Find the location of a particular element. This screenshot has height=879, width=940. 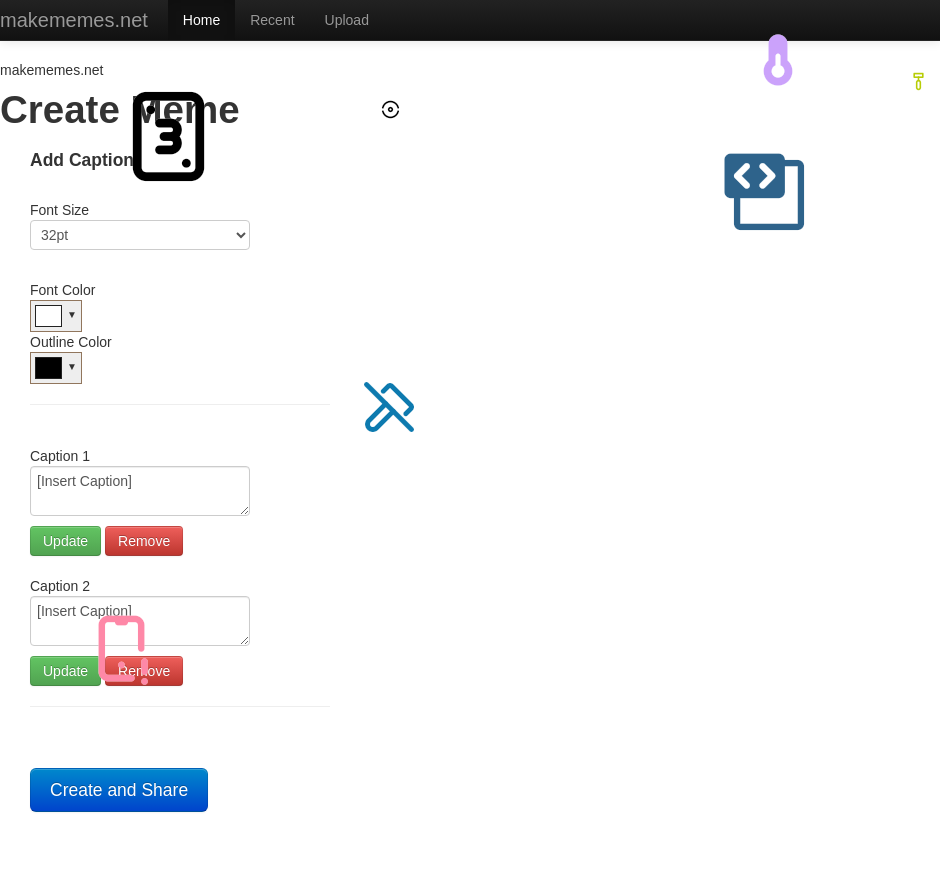

adjust level or alignment settings is located at coordinates (390, 109).